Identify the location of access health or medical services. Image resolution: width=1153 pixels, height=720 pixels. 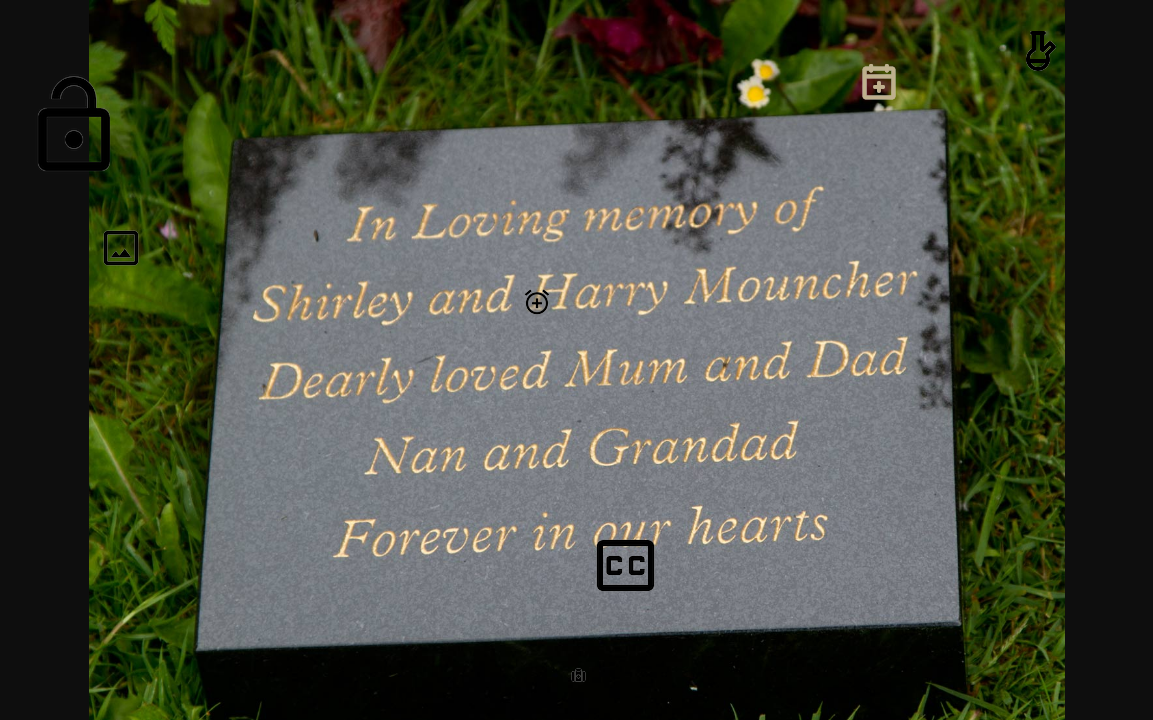
(578, 675).